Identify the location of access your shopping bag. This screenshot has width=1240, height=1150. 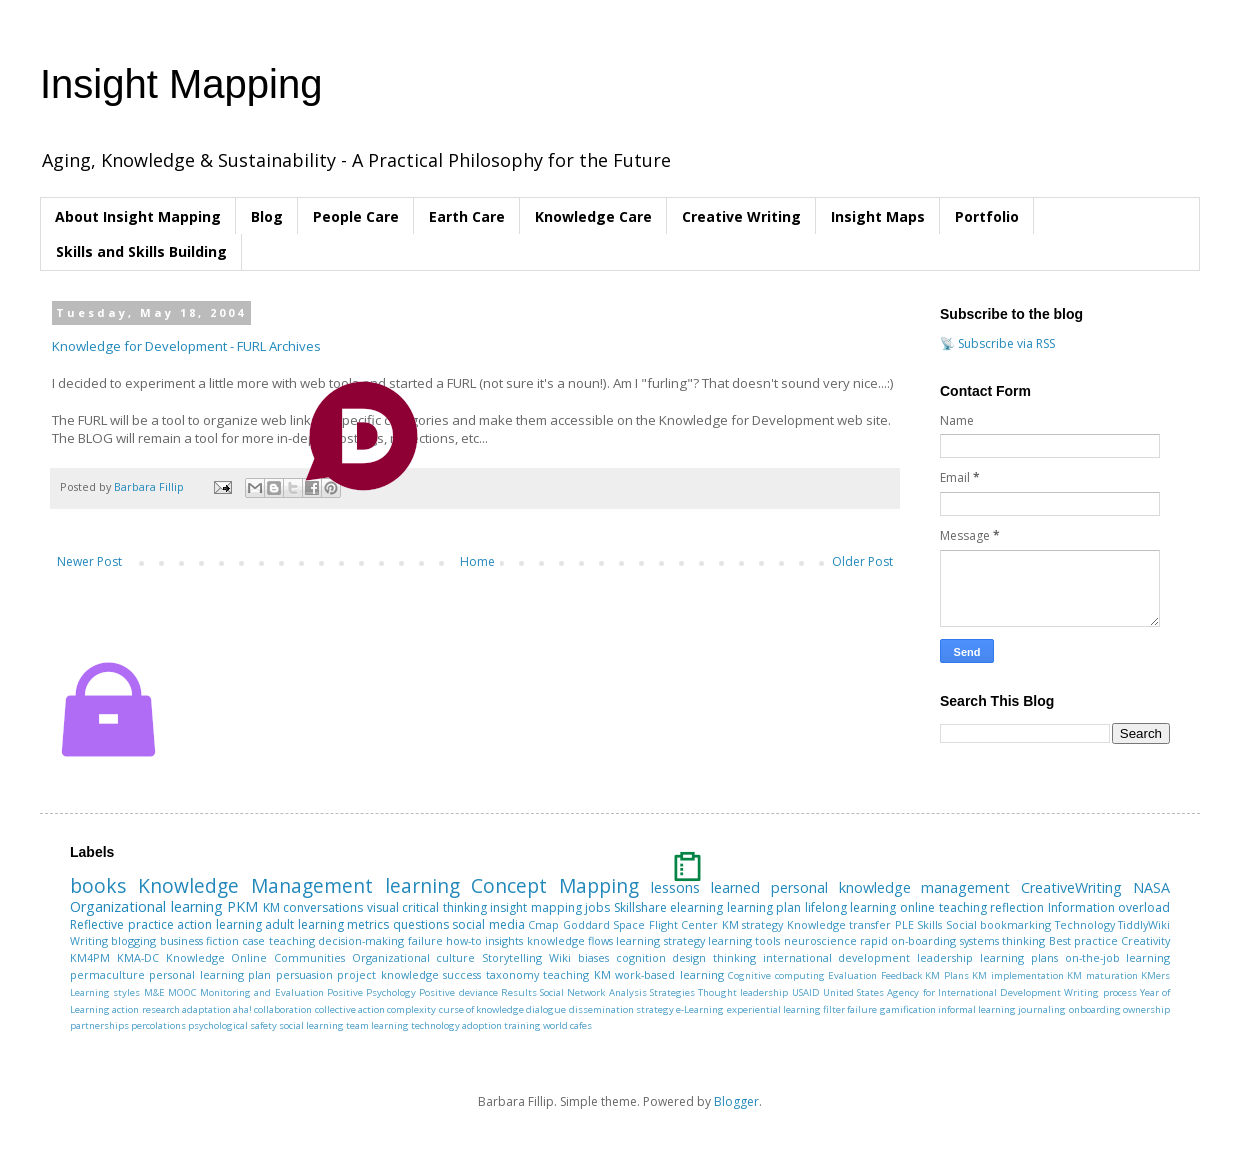
(108, 709).